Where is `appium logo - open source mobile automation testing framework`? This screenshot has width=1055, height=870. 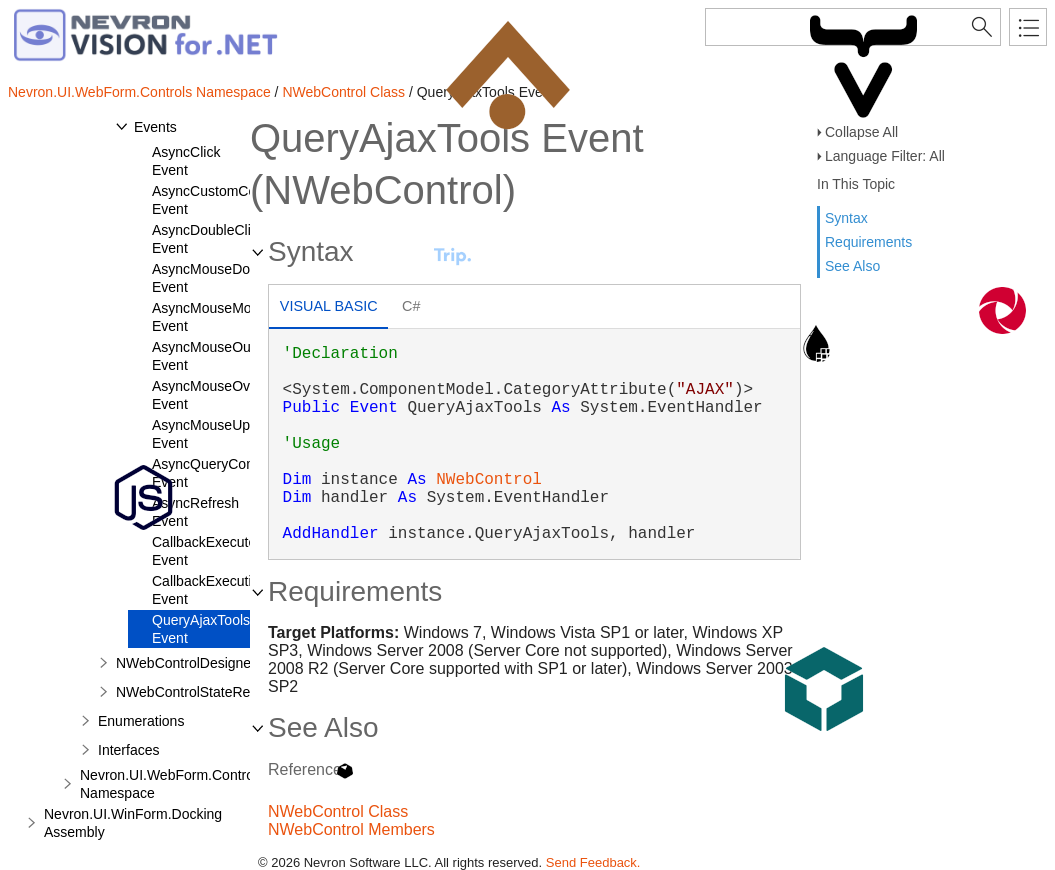
appium logo - open source mobile automation testing framework is located at coordinates (1002, 310).